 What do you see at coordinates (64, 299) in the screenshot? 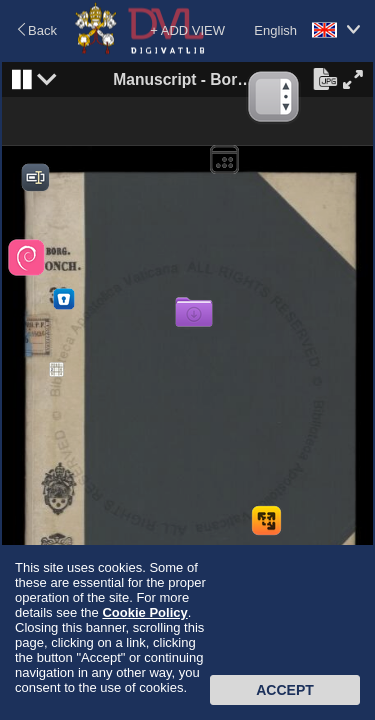
I see `open enpass password manager` at bounding box center [64, 299].